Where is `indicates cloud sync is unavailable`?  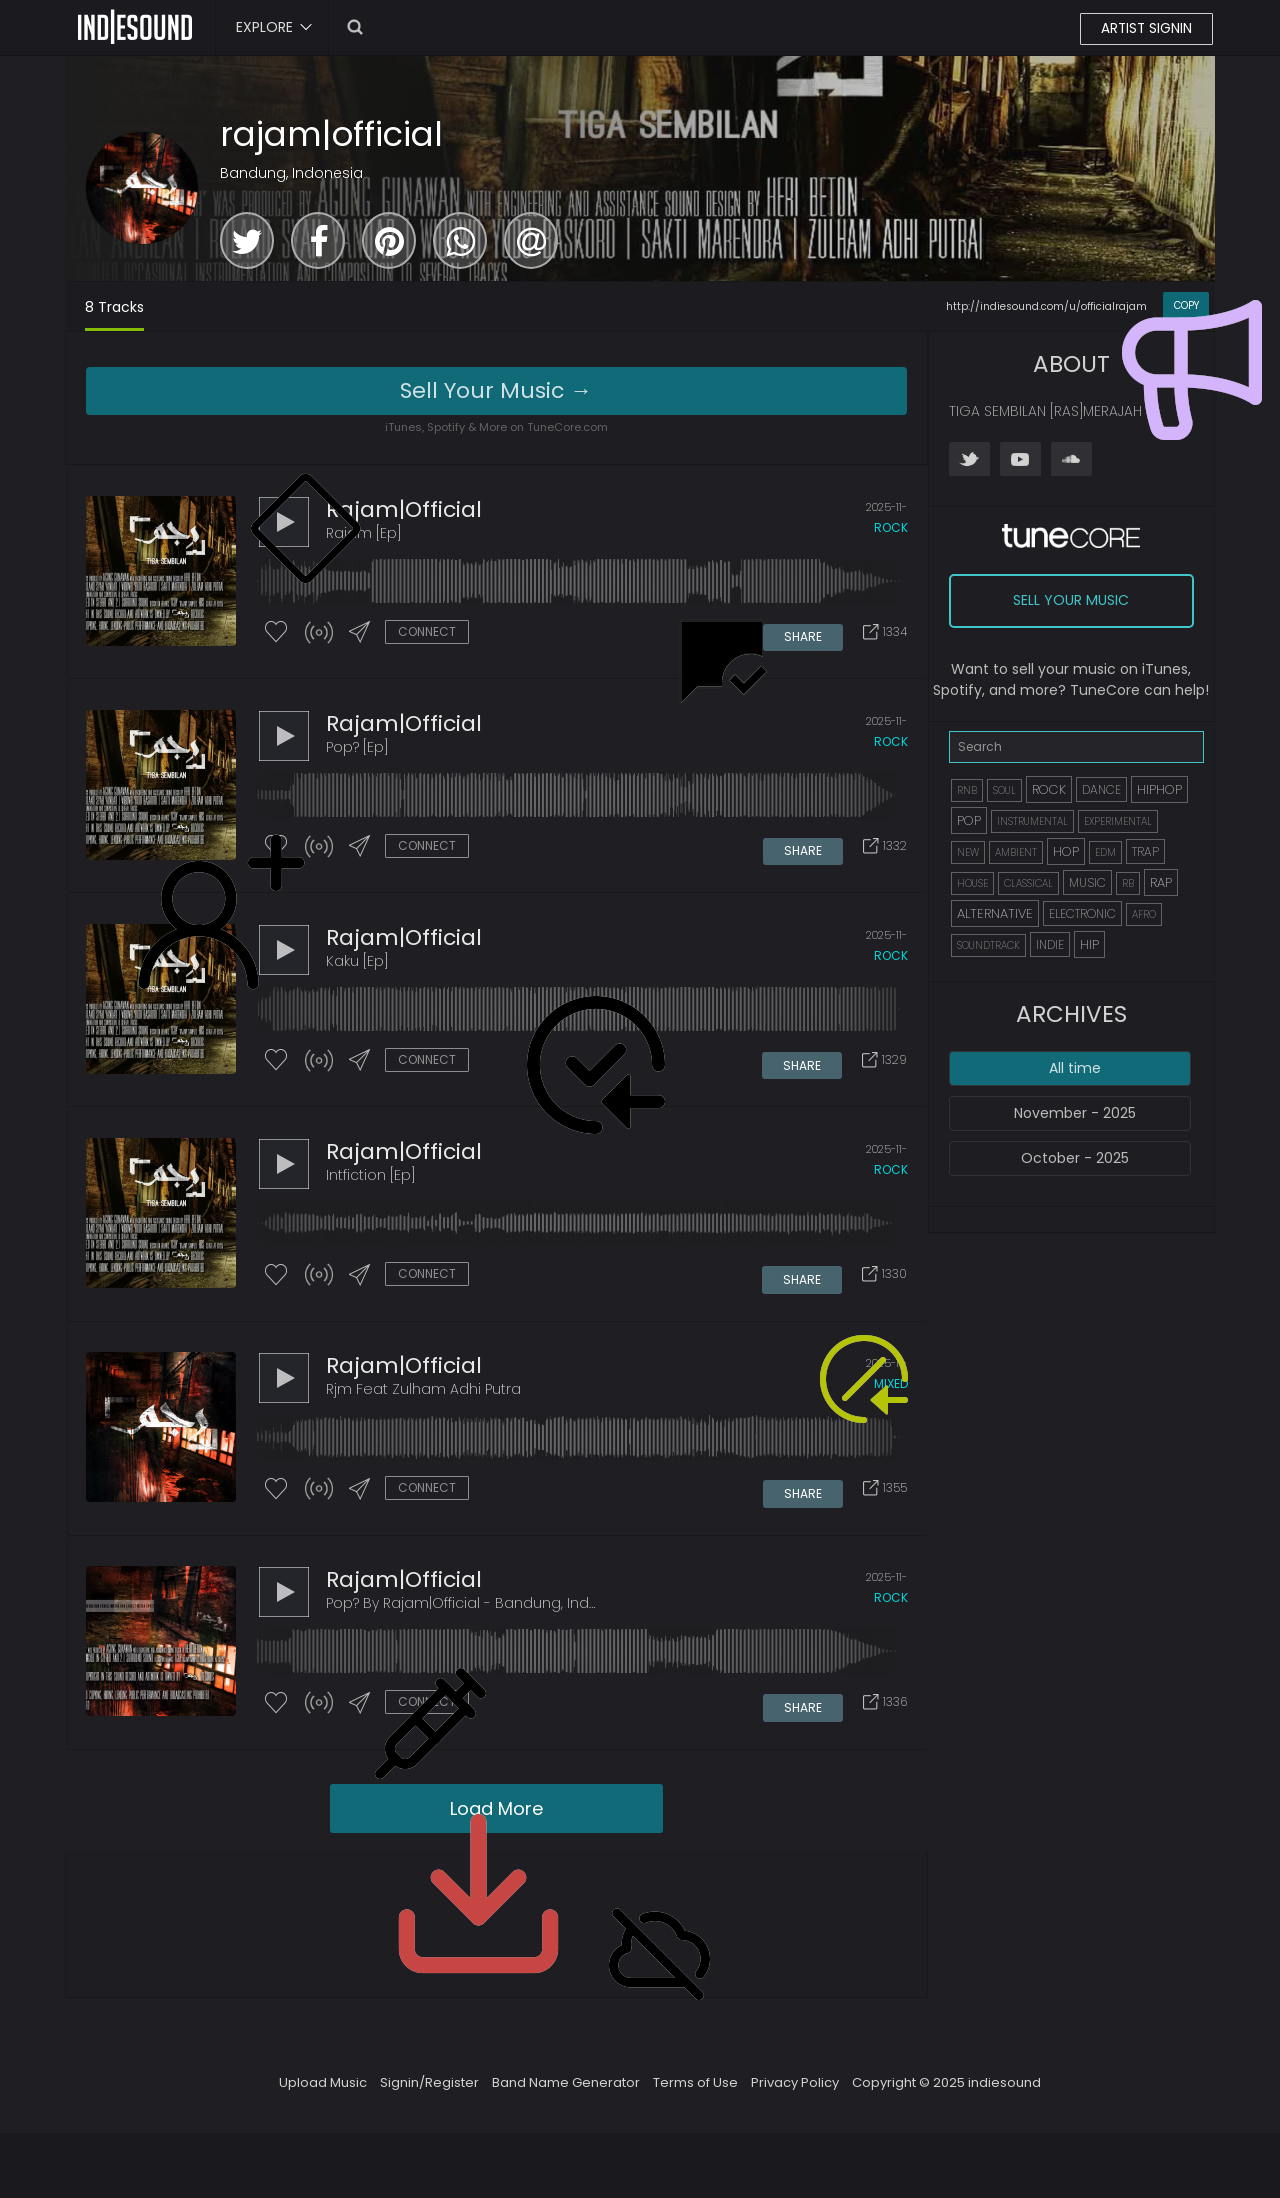
indicates cloud sync is unavailable is located at coordinates (659, 1949).